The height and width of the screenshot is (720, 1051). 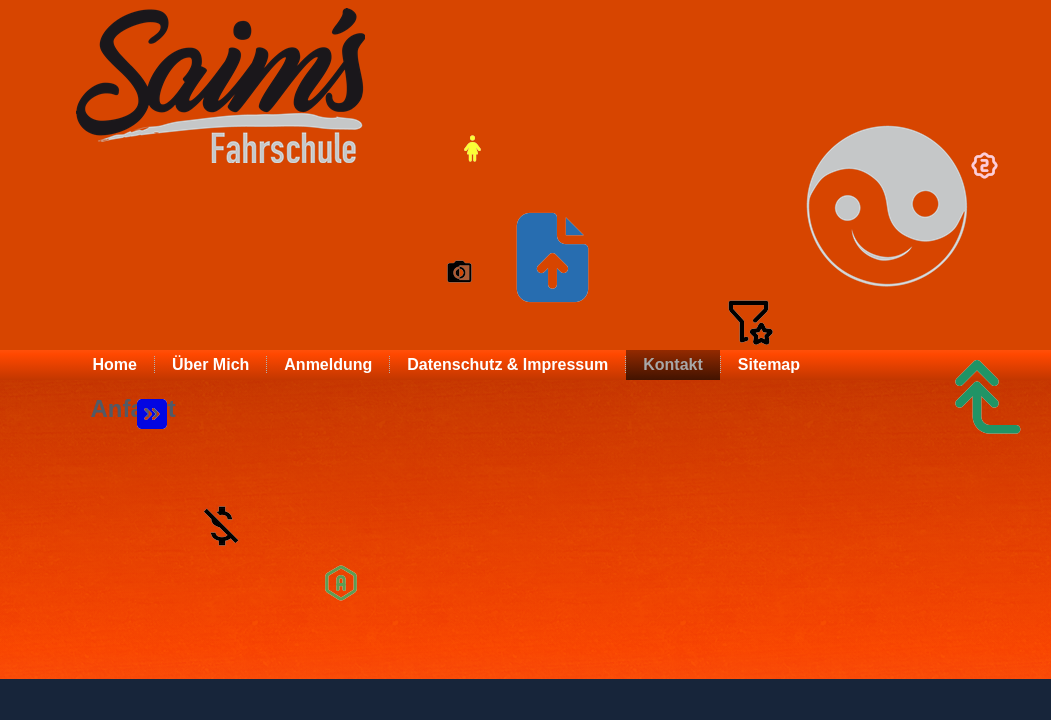 I want to click on women's restroom indicator, so click(x=472, y=148).